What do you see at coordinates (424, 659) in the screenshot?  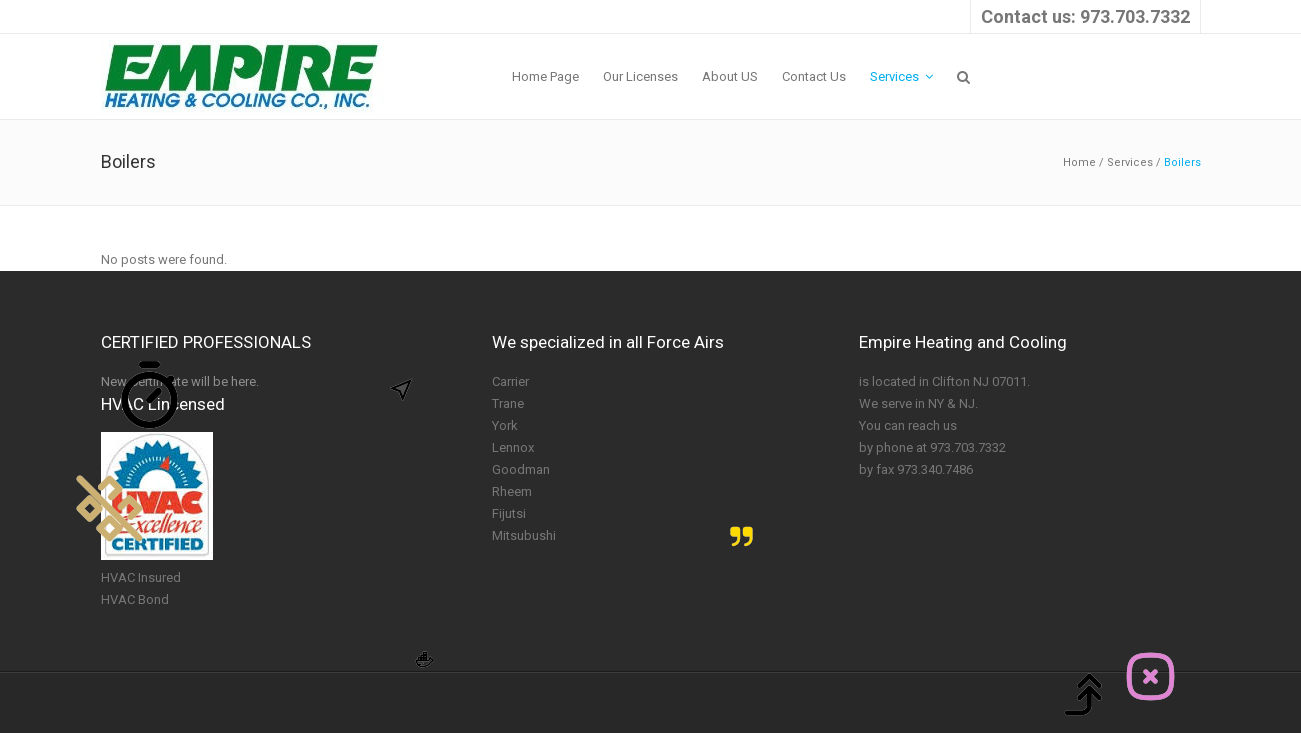 I see `docker container management` at bounding box center [424, 659].